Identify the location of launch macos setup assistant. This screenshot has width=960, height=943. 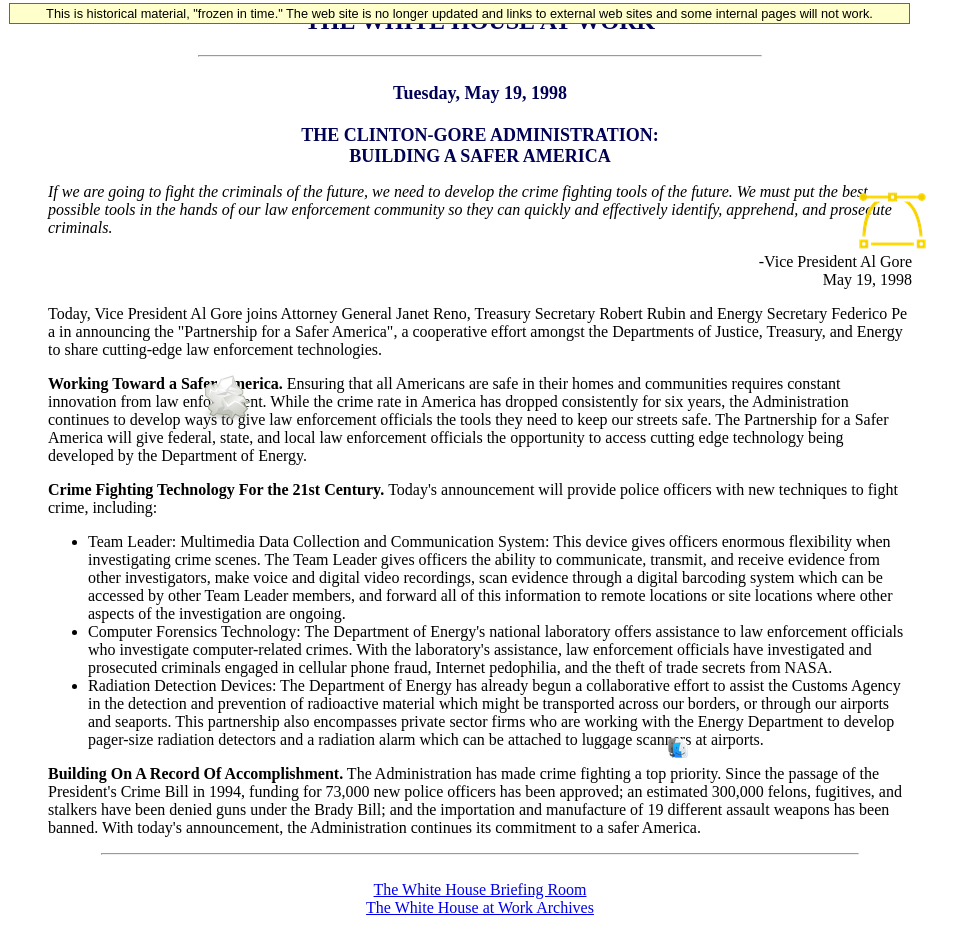
(678, 748).